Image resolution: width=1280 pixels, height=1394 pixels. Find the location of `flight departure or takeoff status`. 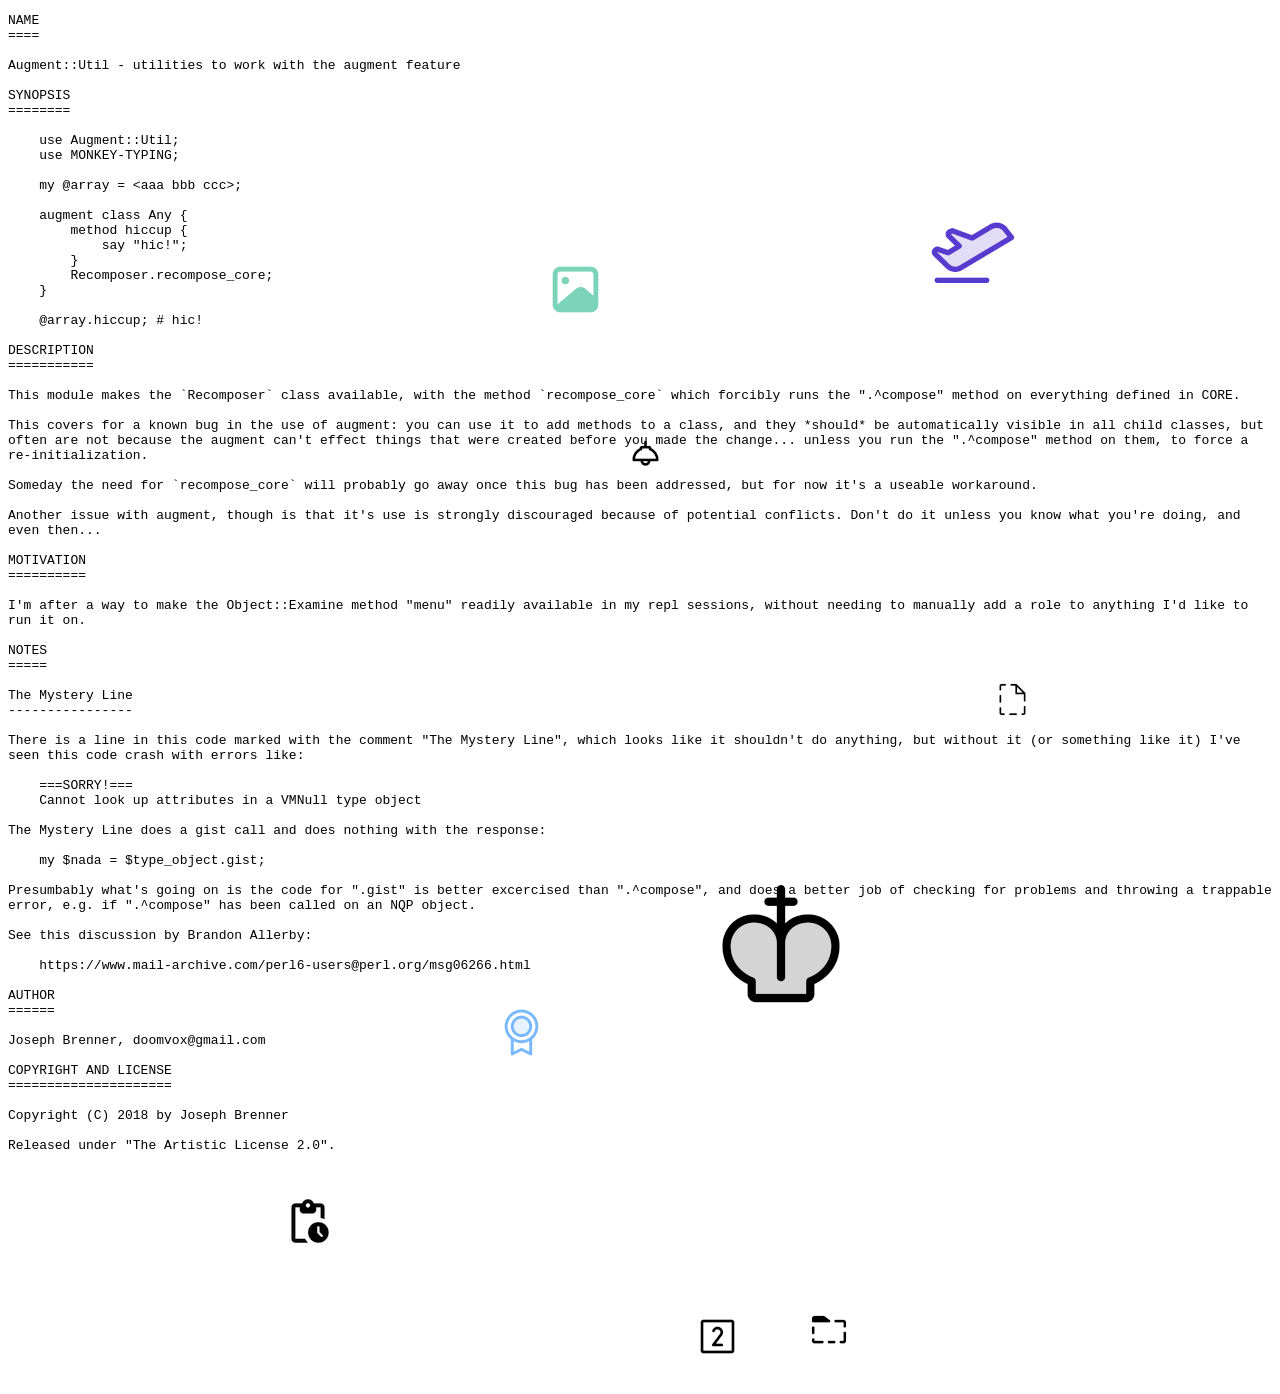

flight departure or takeoff status is located at coordinates (973, 250).